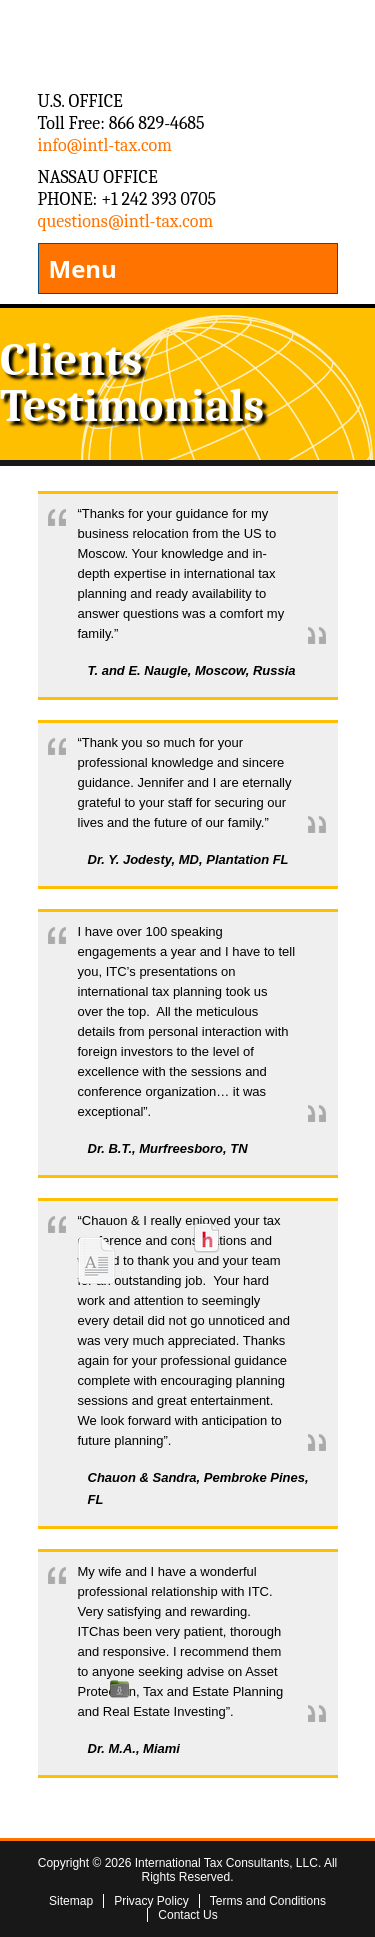 This screenshot has height=1937, width=375. What do you see at coordinates (206, 1237) in the screenshot?
I see `c/c++ header file` at bounding box center [206, 1237].